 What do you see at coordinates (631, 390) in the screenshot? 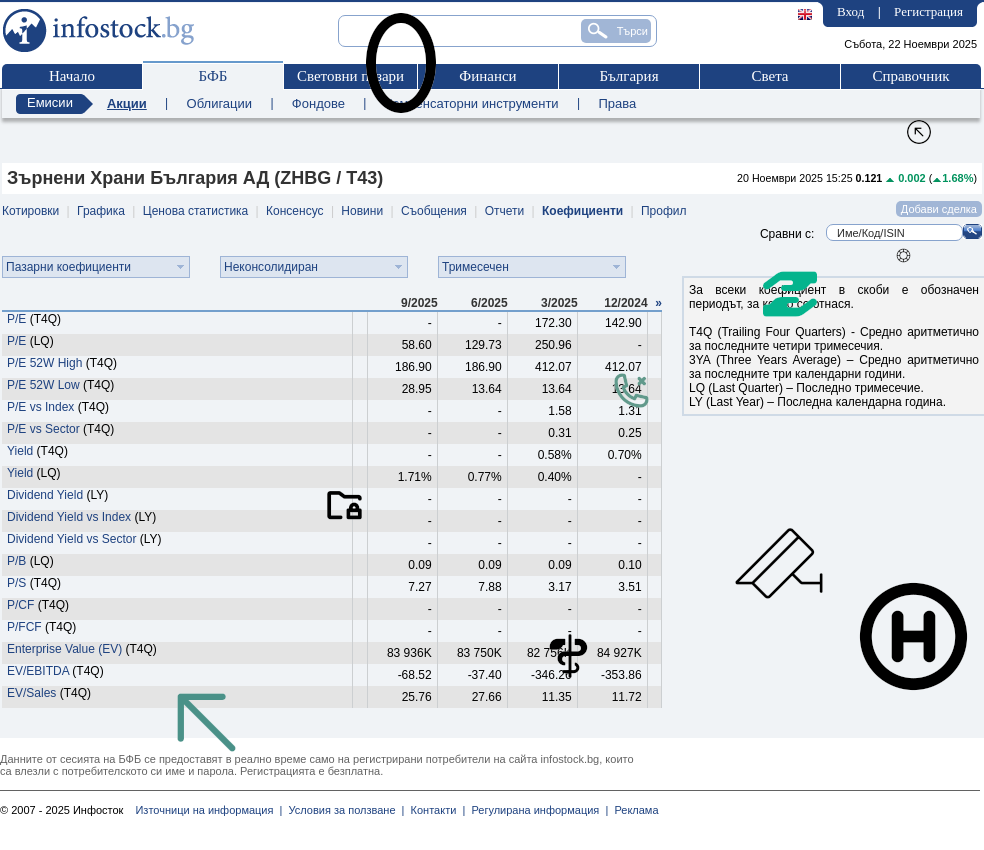
I see `indicates a missed phone call` at bounding box center [631, 390].